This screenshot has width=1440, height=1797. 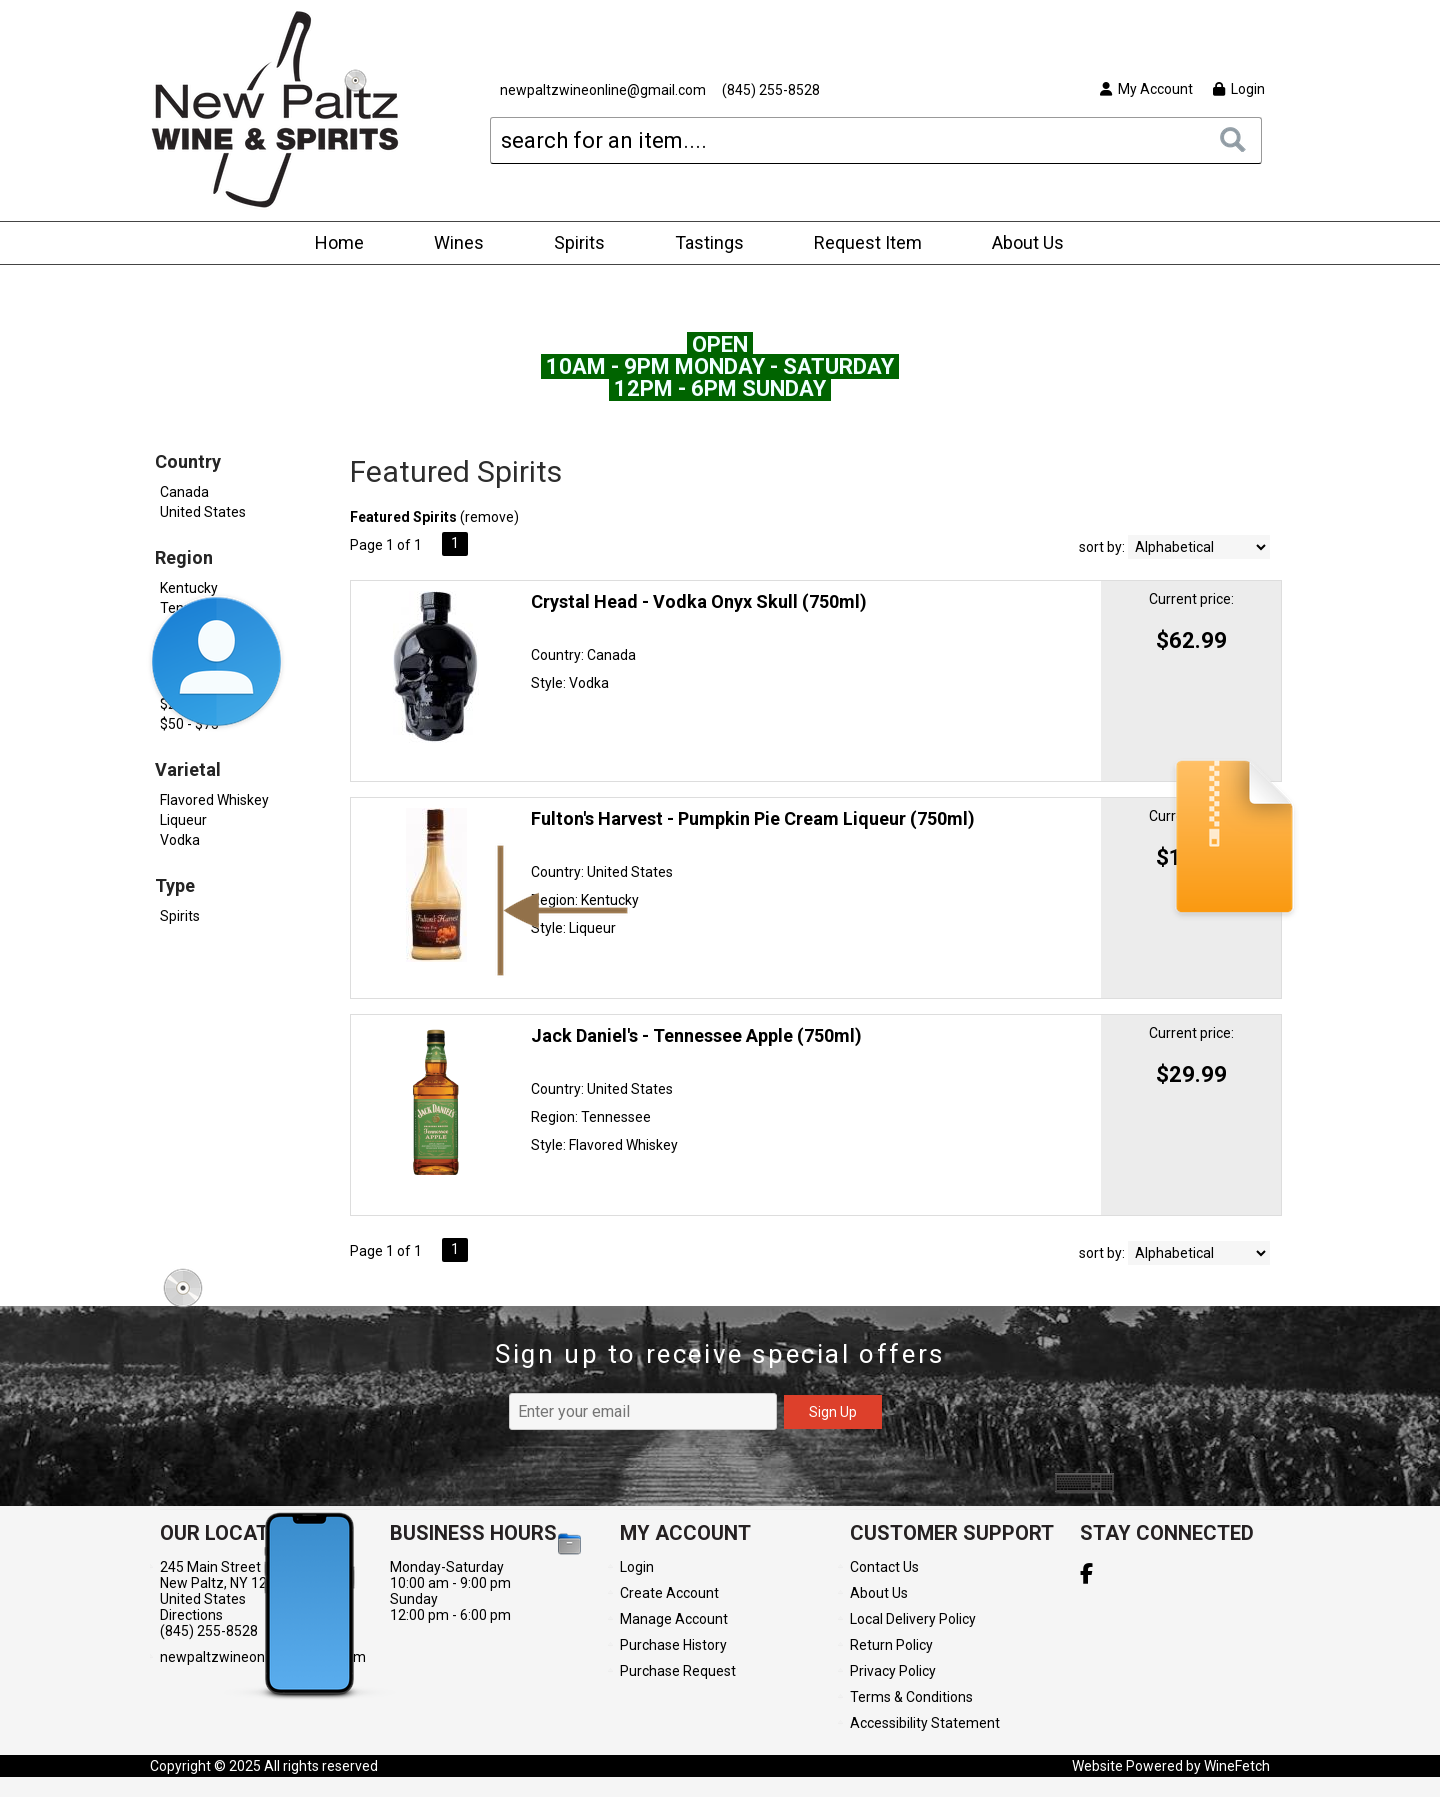 I want to click on view user profile information, so click(x=216, y=661).